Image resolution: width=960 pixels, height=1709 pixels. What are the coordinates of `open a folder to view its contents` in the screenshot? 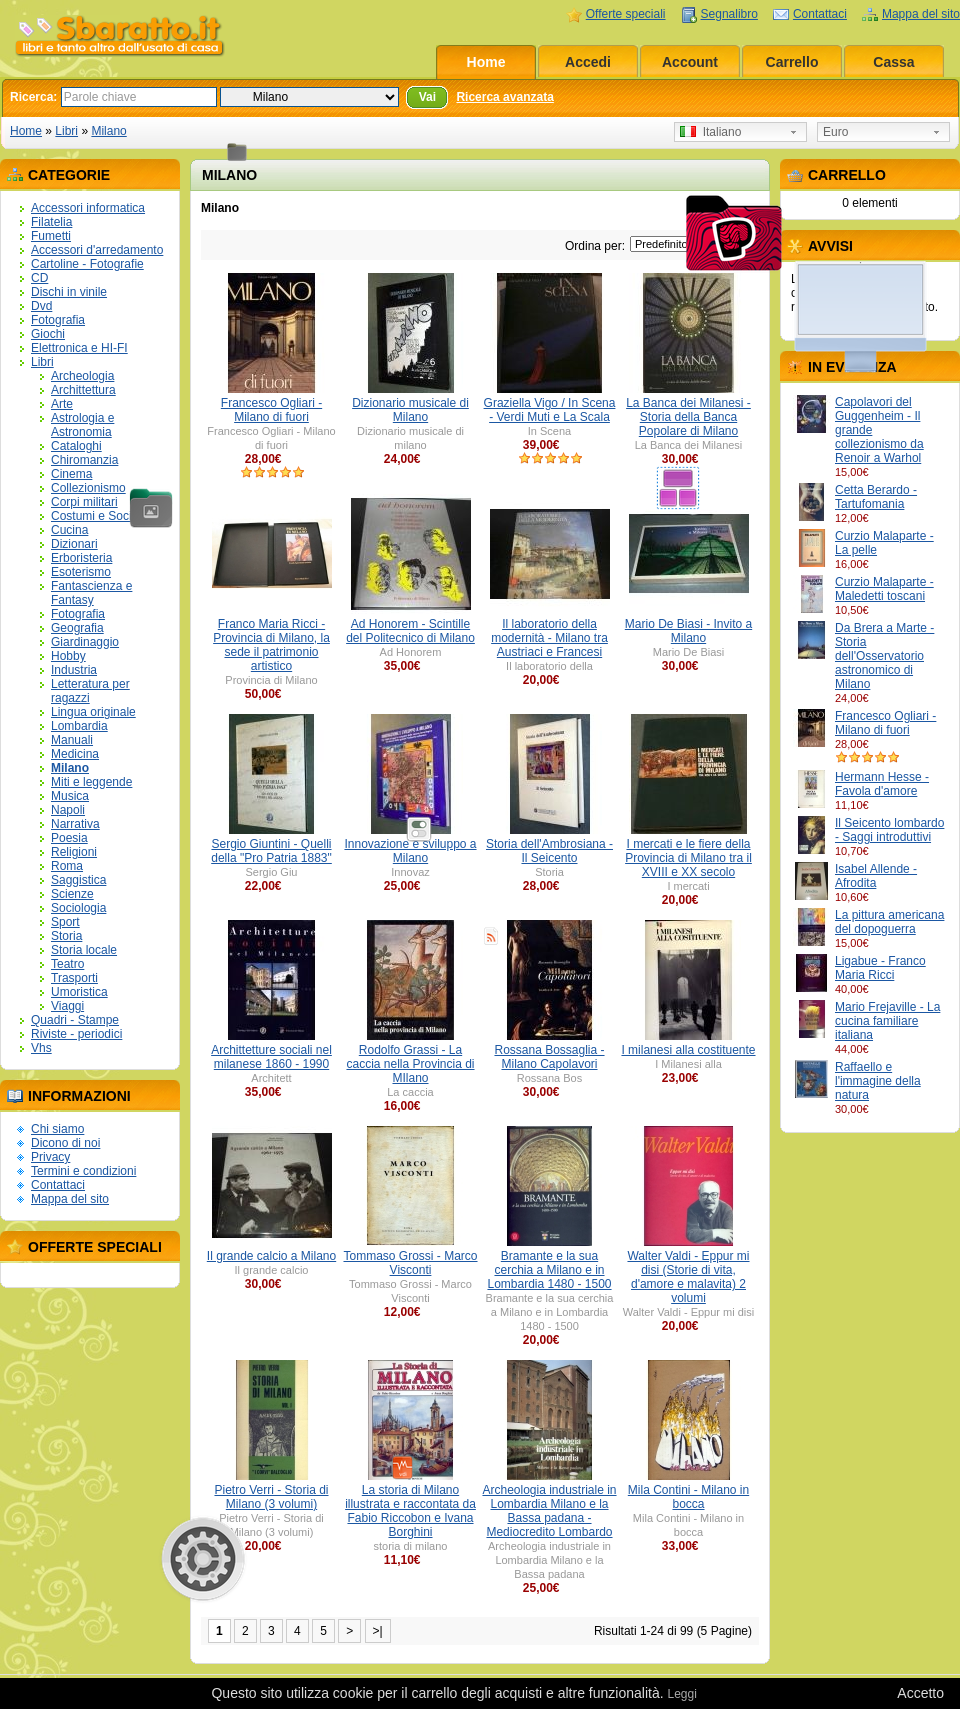 It's located at (237, 152).